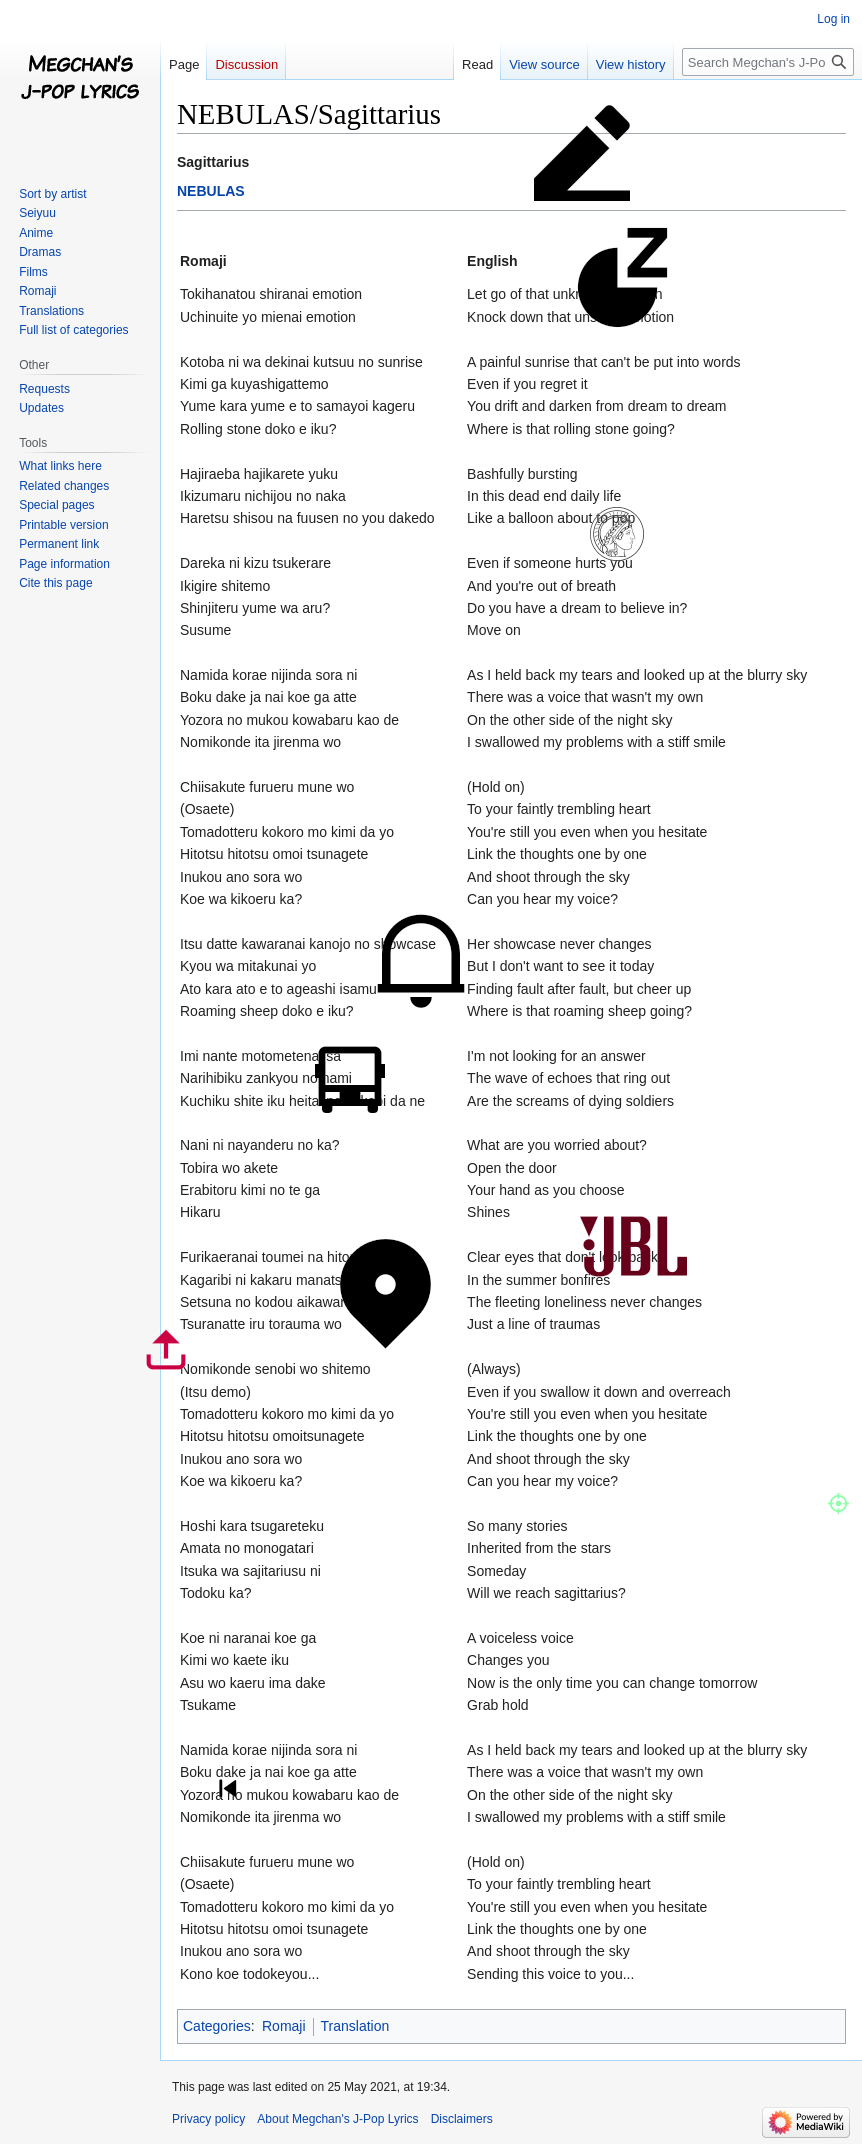 The image size is (862, 2144). I want to click on center or focus on current location, so click(838, 1503).